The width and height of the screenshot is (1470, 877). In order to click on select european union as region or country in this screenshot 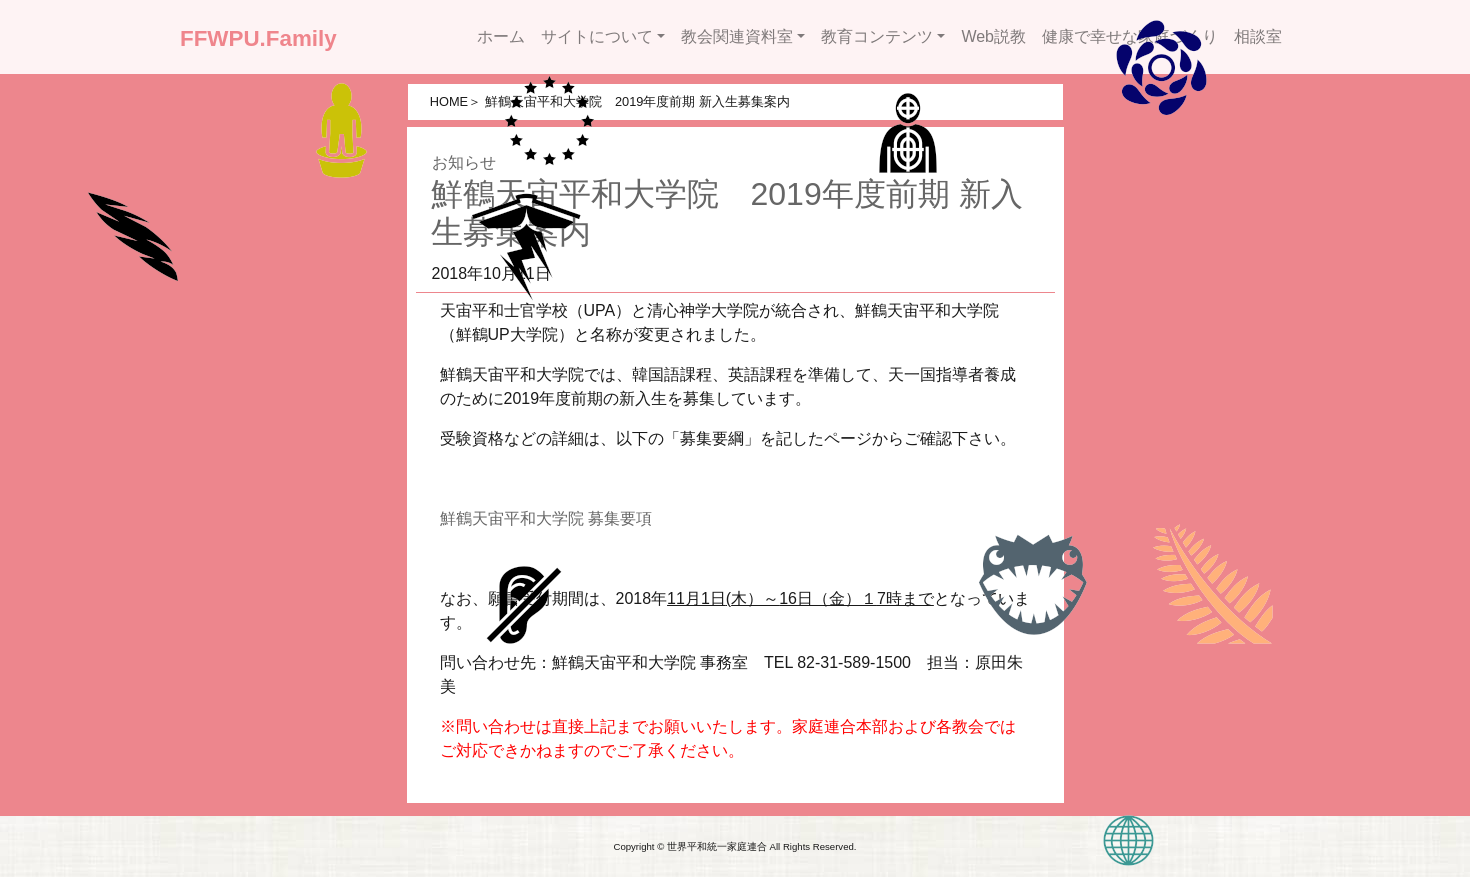, I will do `click(549, 120)`.